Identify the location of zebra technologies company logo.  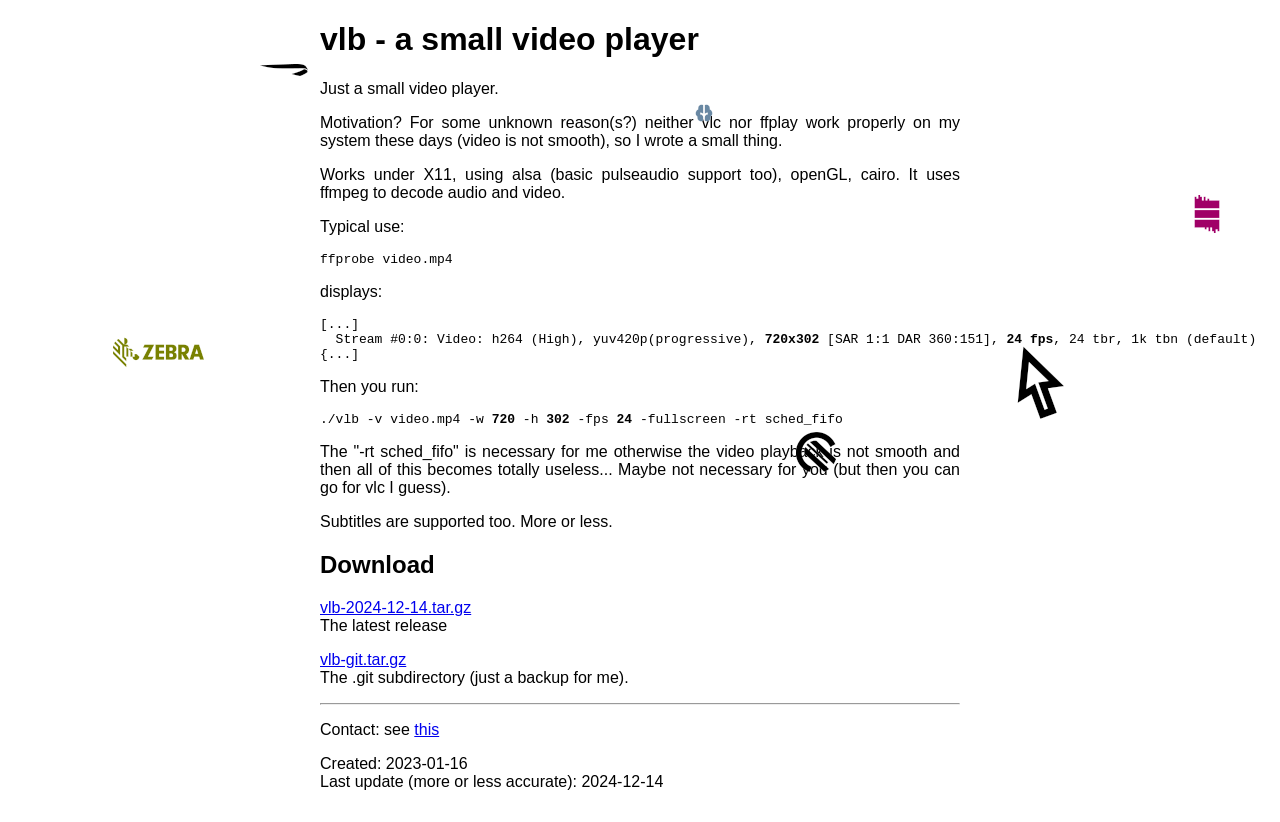
(158, 352).